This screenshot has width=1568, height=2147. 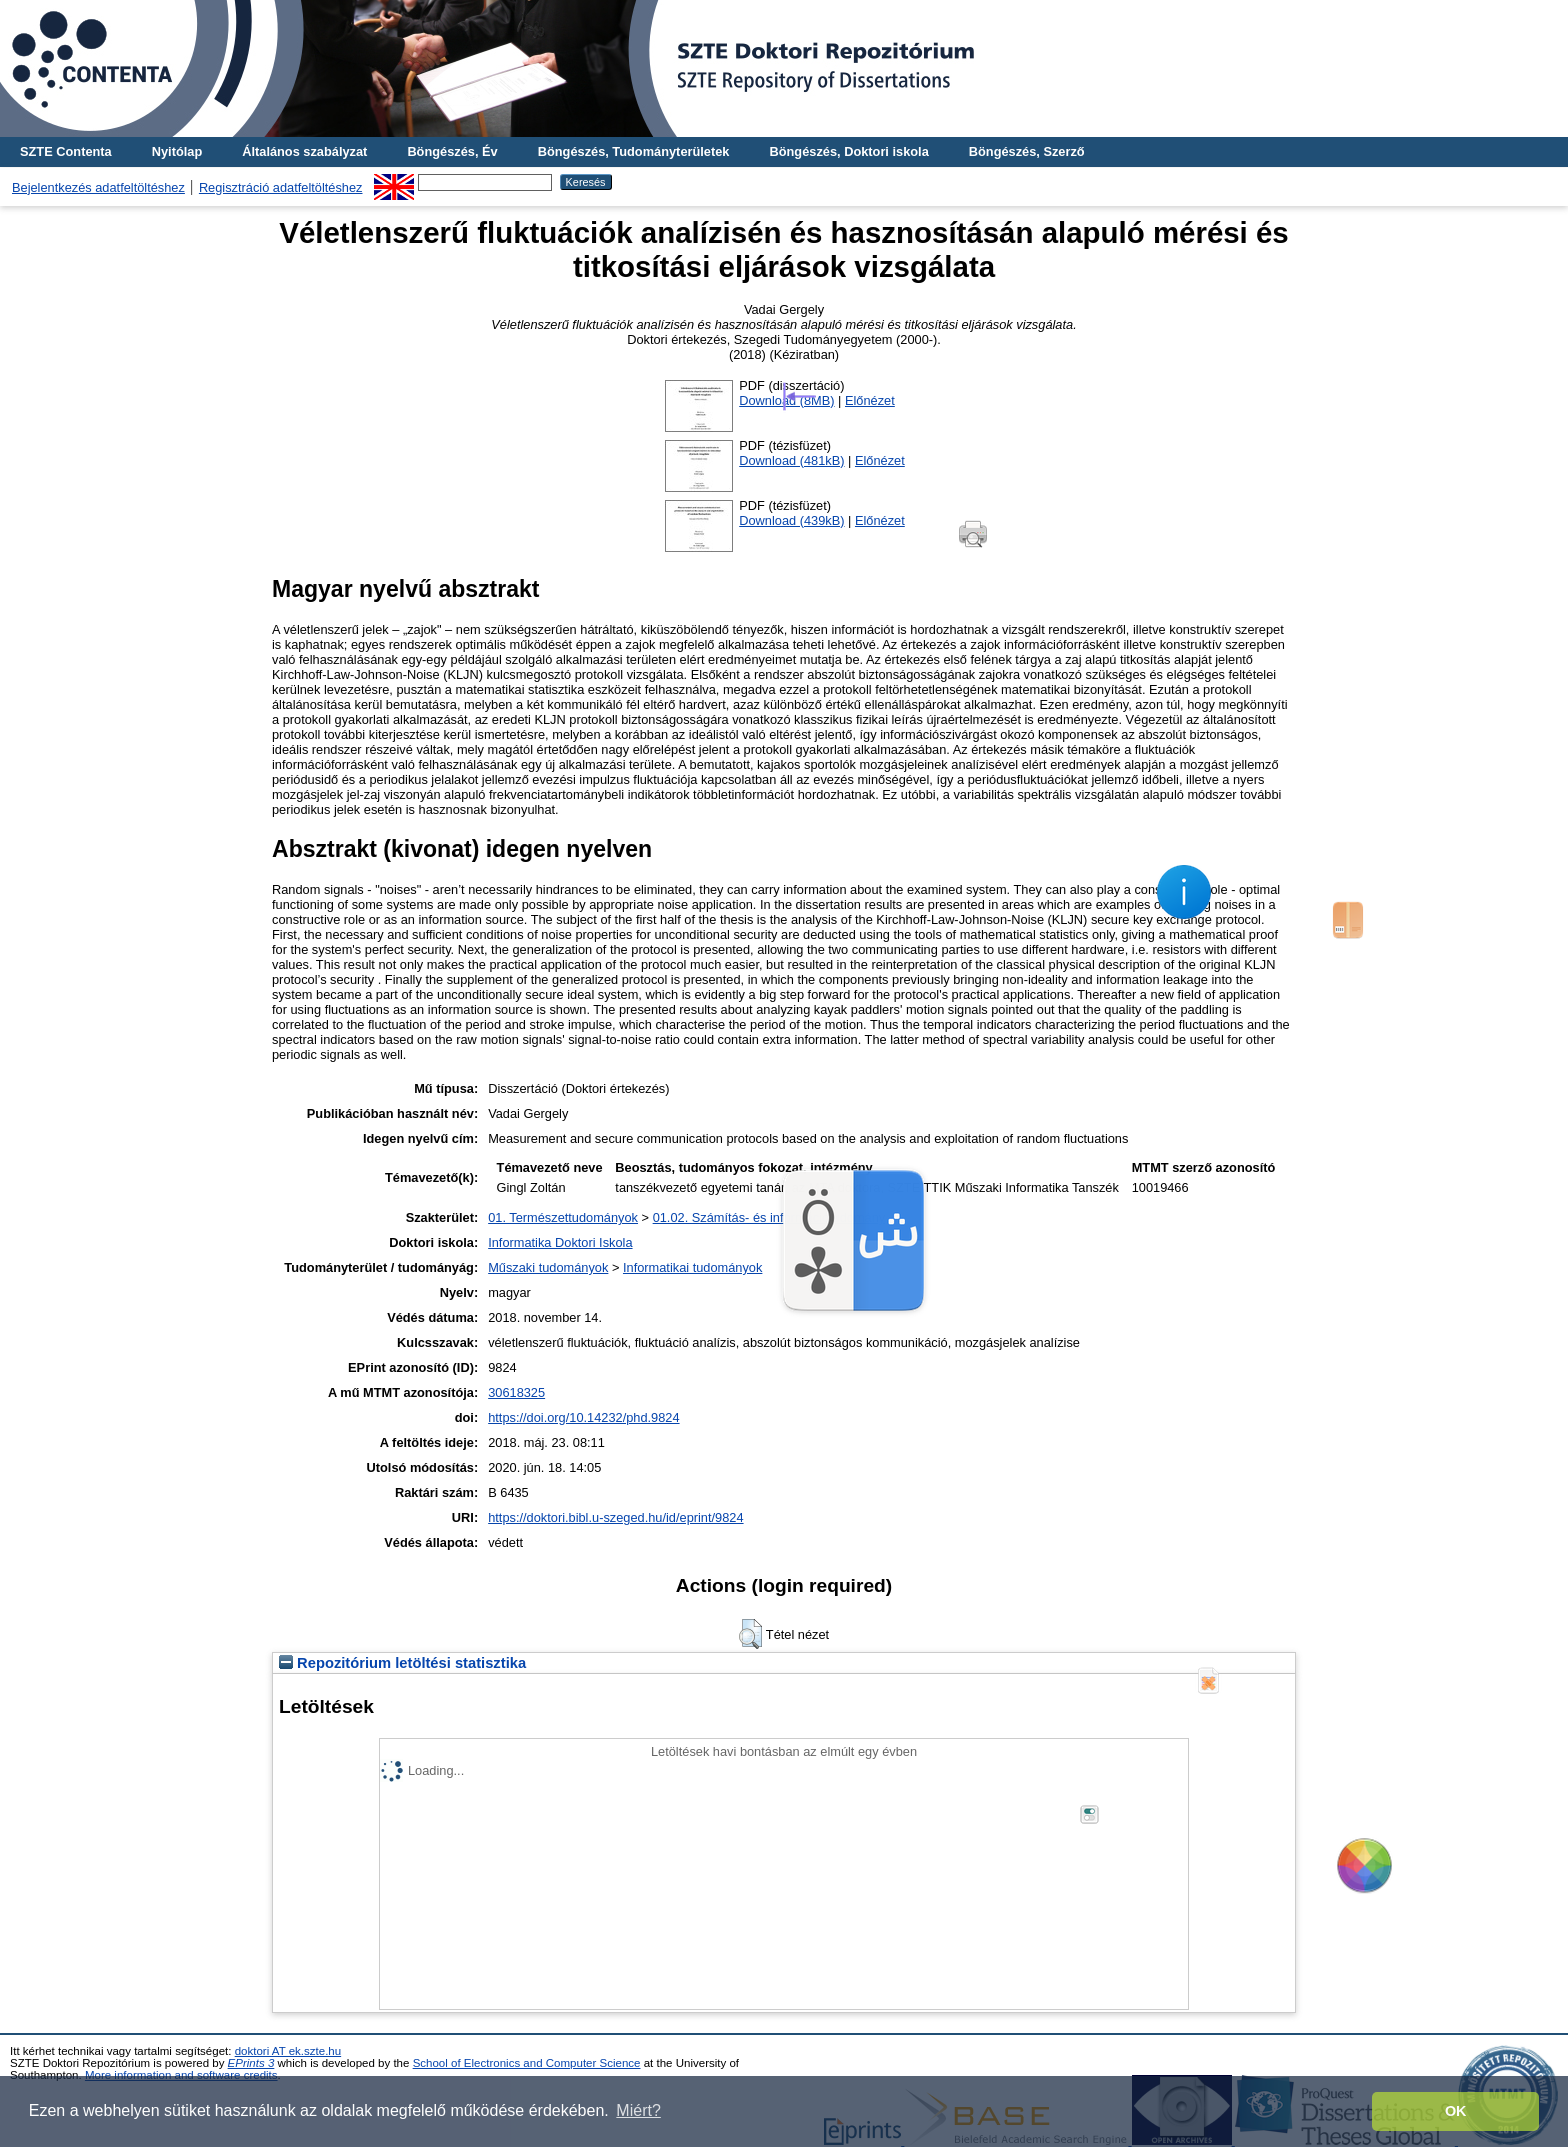 I want to click on view more information about this item, so click(x=1184, y=892).